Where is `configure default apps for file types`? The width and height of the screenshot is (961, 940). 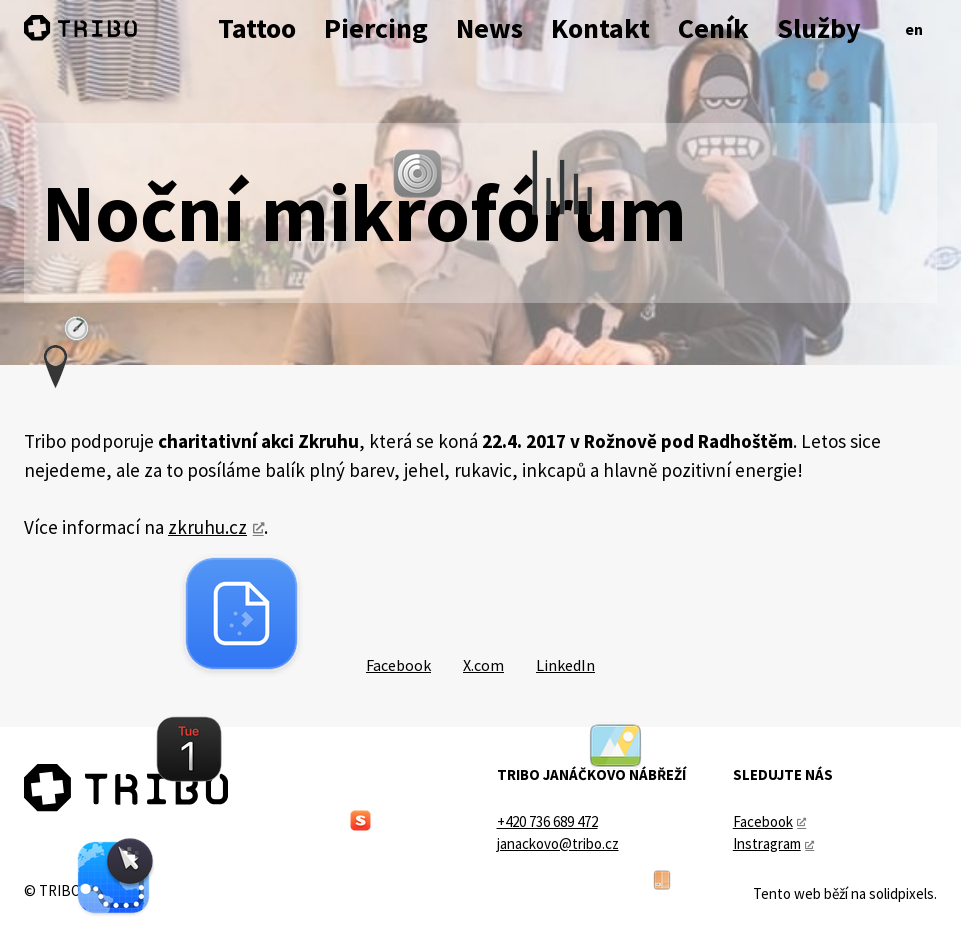
configure default apps for file types is located at coordinates (241, 615).